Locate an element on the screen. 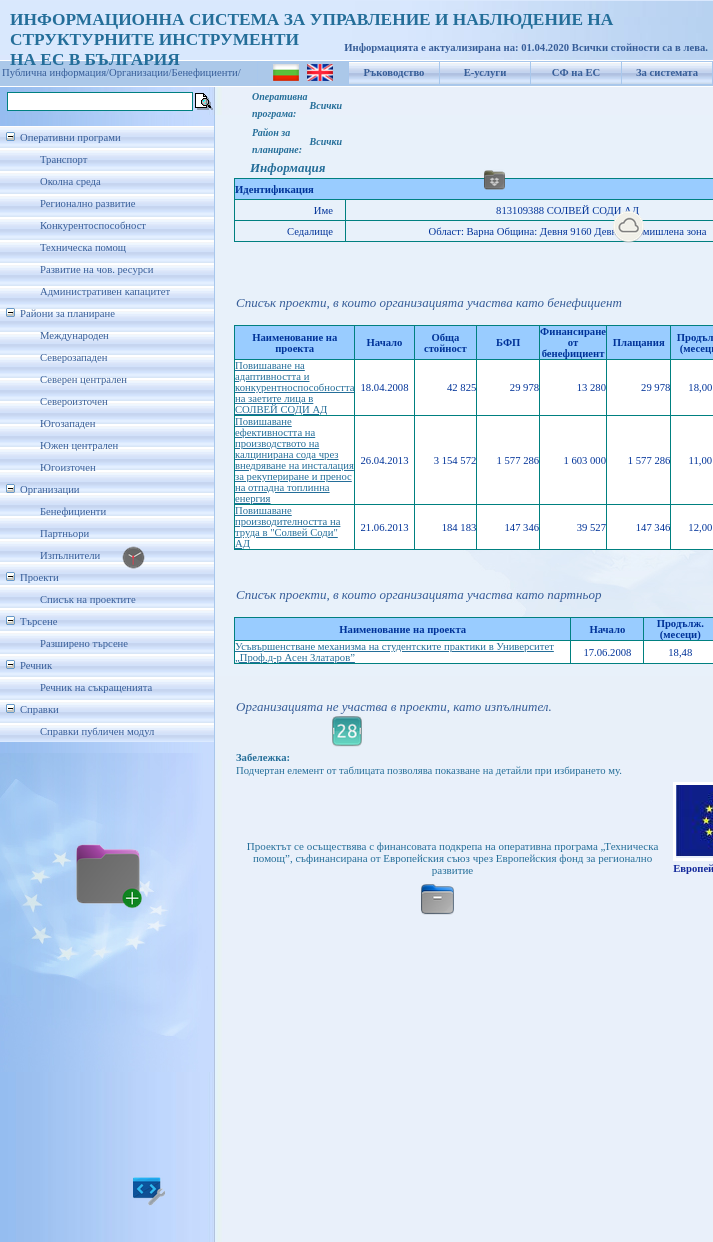 This screenshot has height=1242, width=713. create a new folder is located at coordinates (108, 874).